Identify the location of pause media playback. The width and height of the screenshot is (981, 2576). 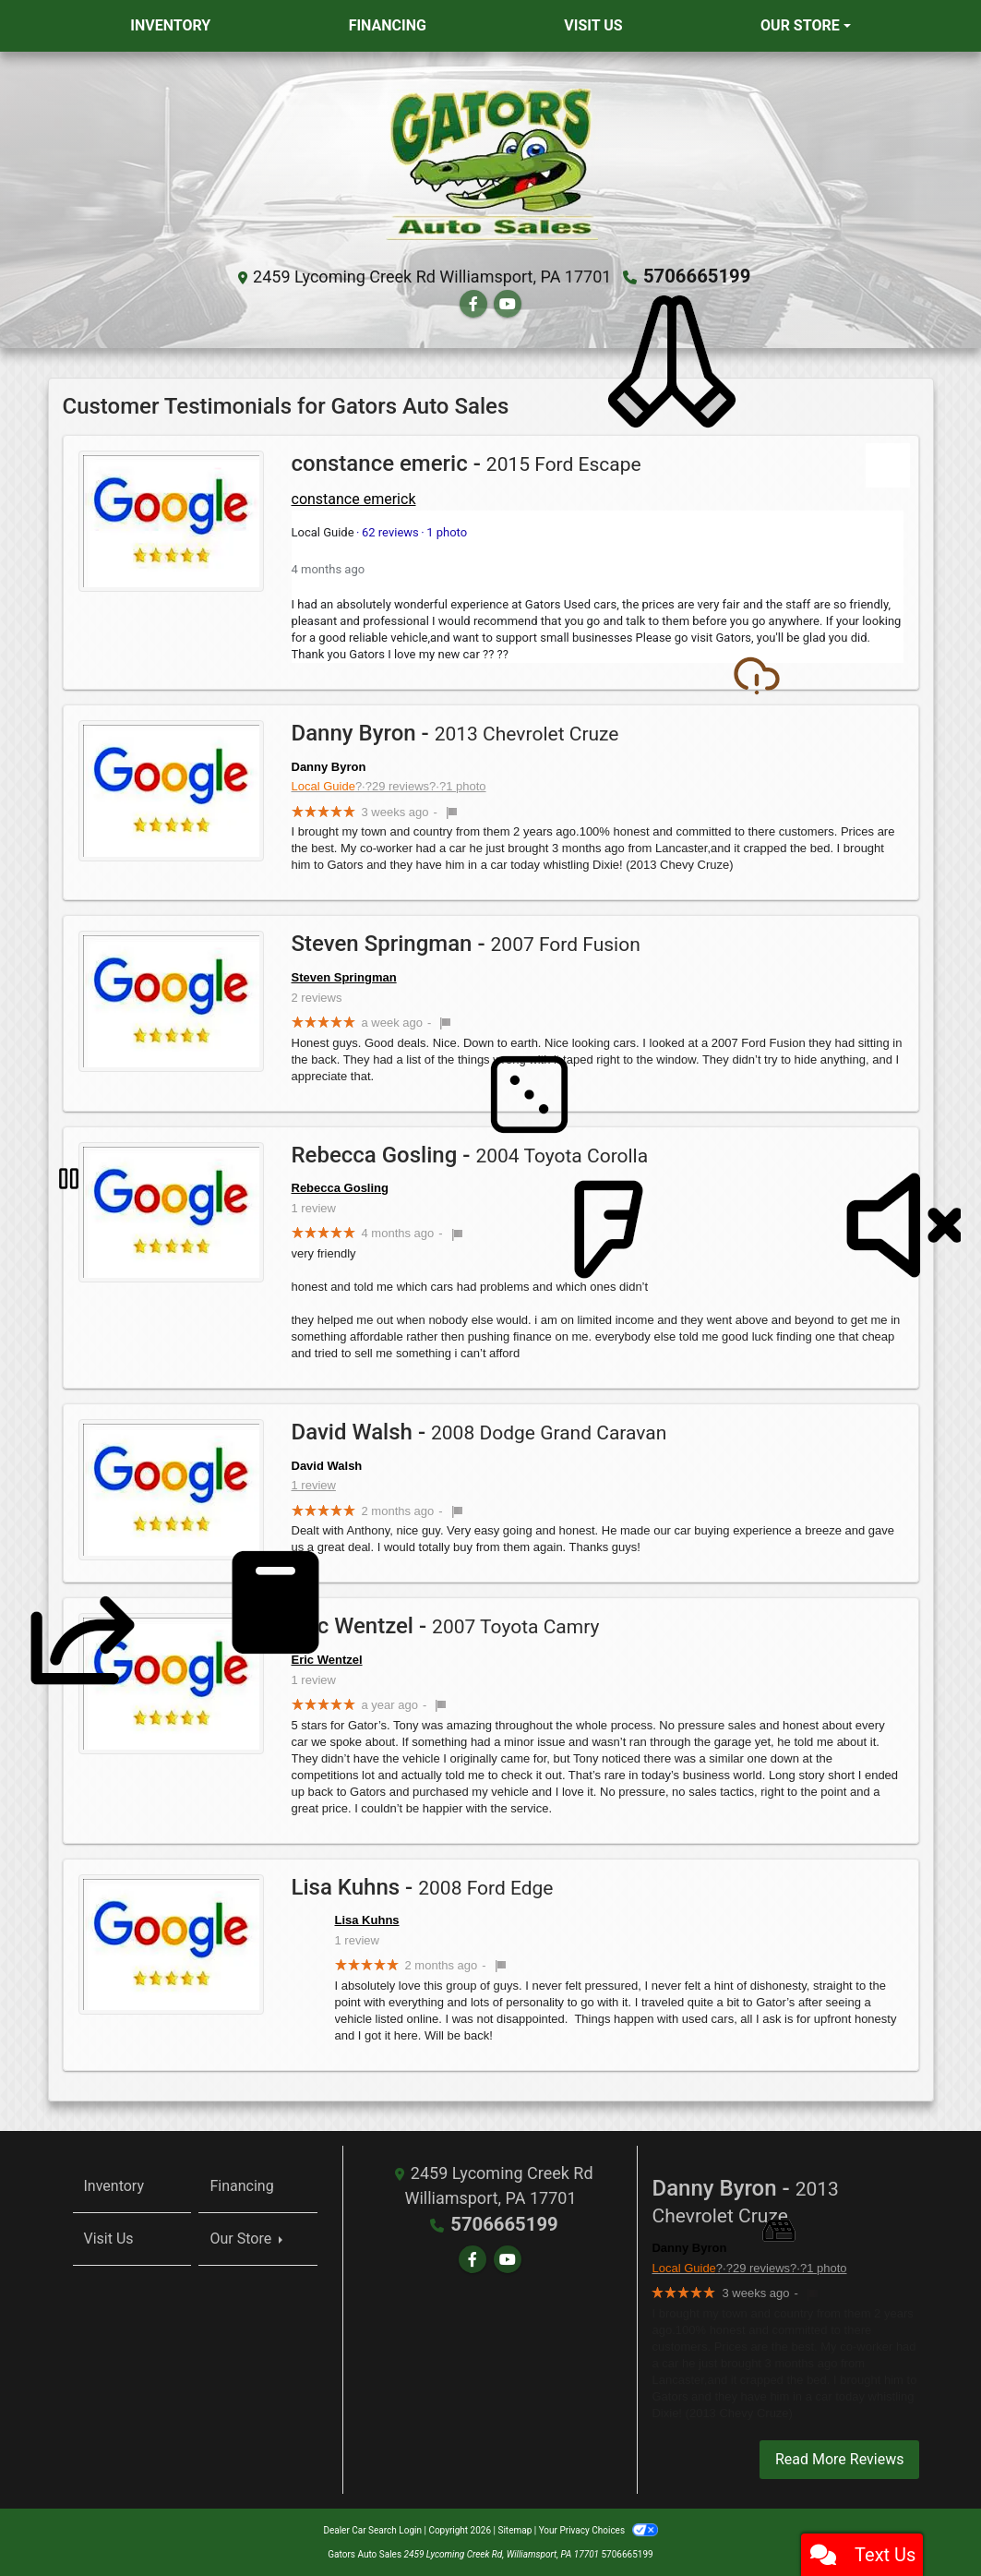
(68, 1178).